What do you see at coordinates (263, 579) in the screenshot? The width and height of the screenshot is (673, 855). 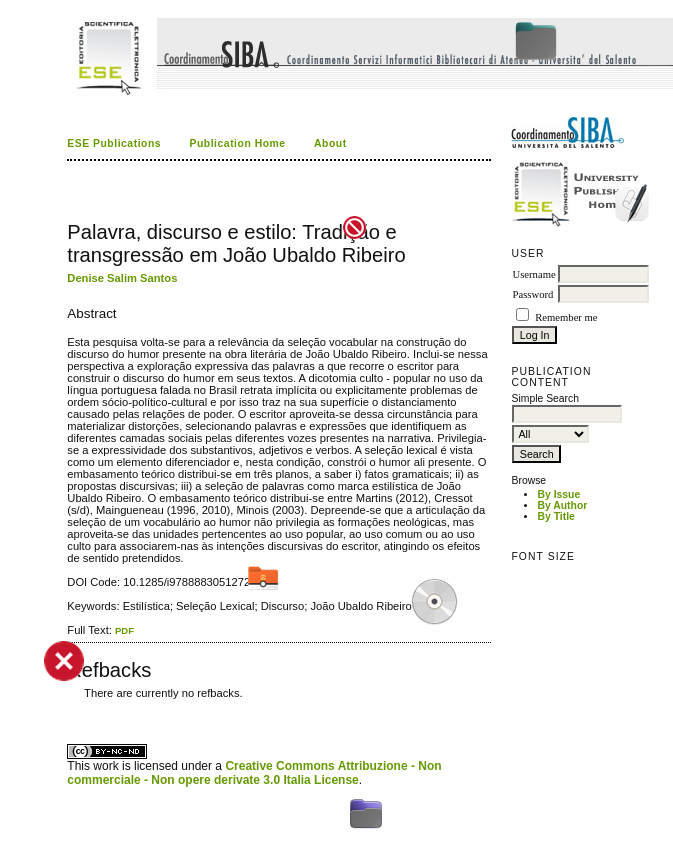 I see `folder containing pokémon-related files or games` at bounding box center [263, 579].